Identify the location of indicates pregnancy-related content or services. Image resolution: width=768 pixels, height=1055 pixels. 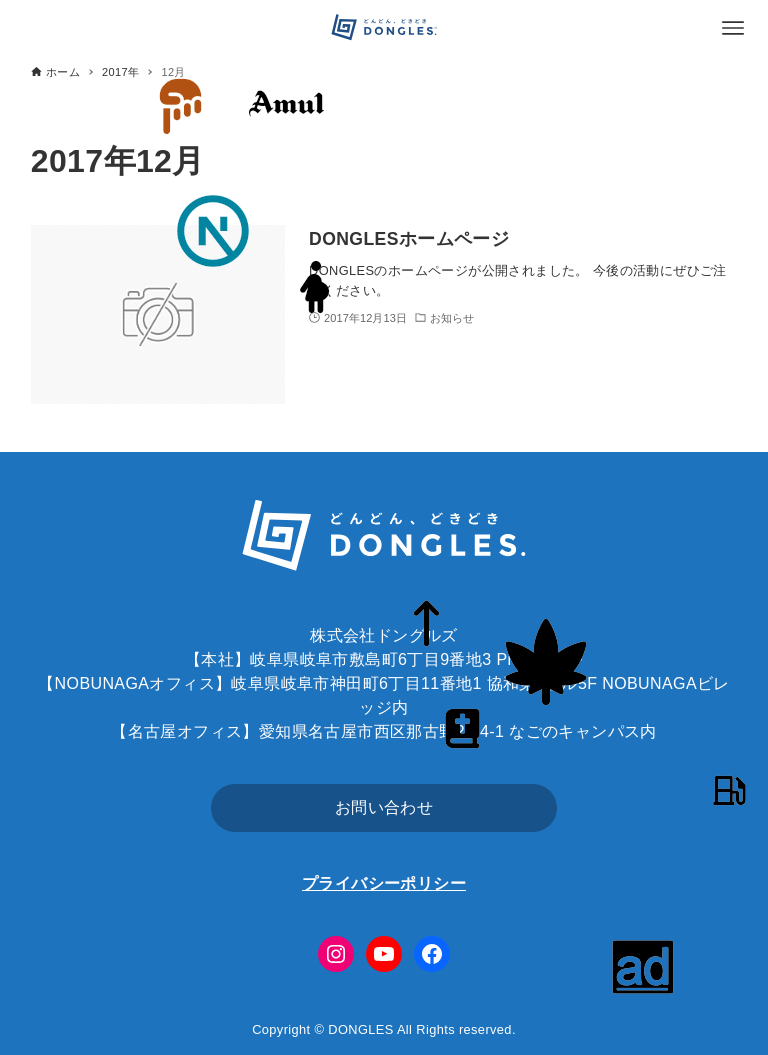
(316, 287).